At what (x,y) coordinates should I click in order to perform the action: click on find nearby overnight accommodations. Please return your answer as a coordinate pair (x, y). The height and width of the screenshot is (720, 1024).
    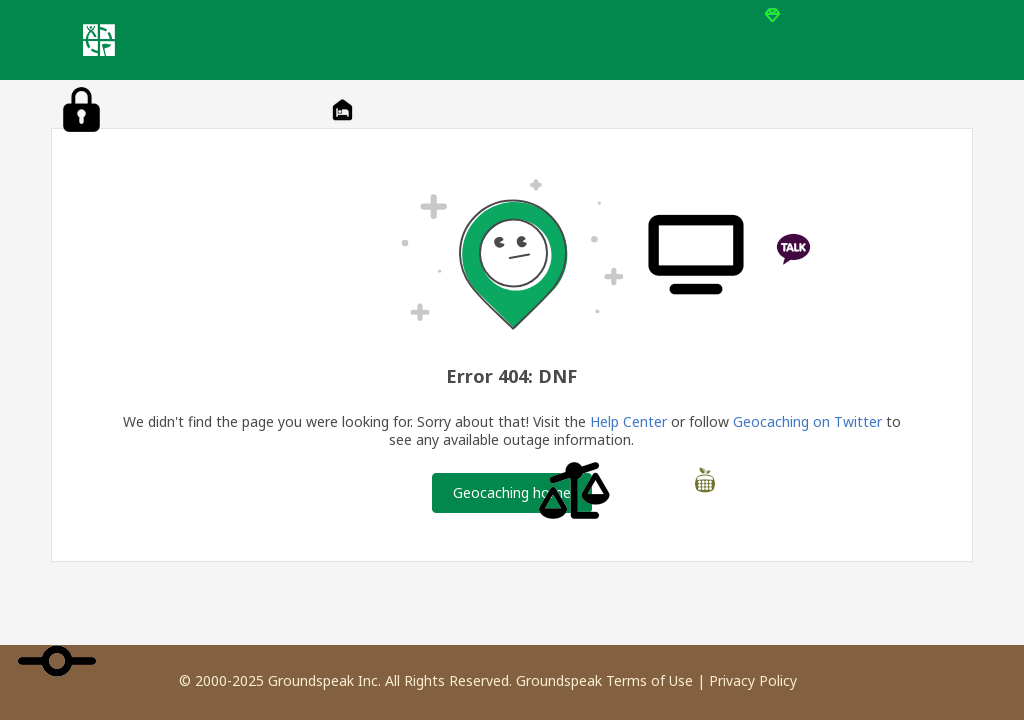
    Looking at the image, I should click on (342, 109).